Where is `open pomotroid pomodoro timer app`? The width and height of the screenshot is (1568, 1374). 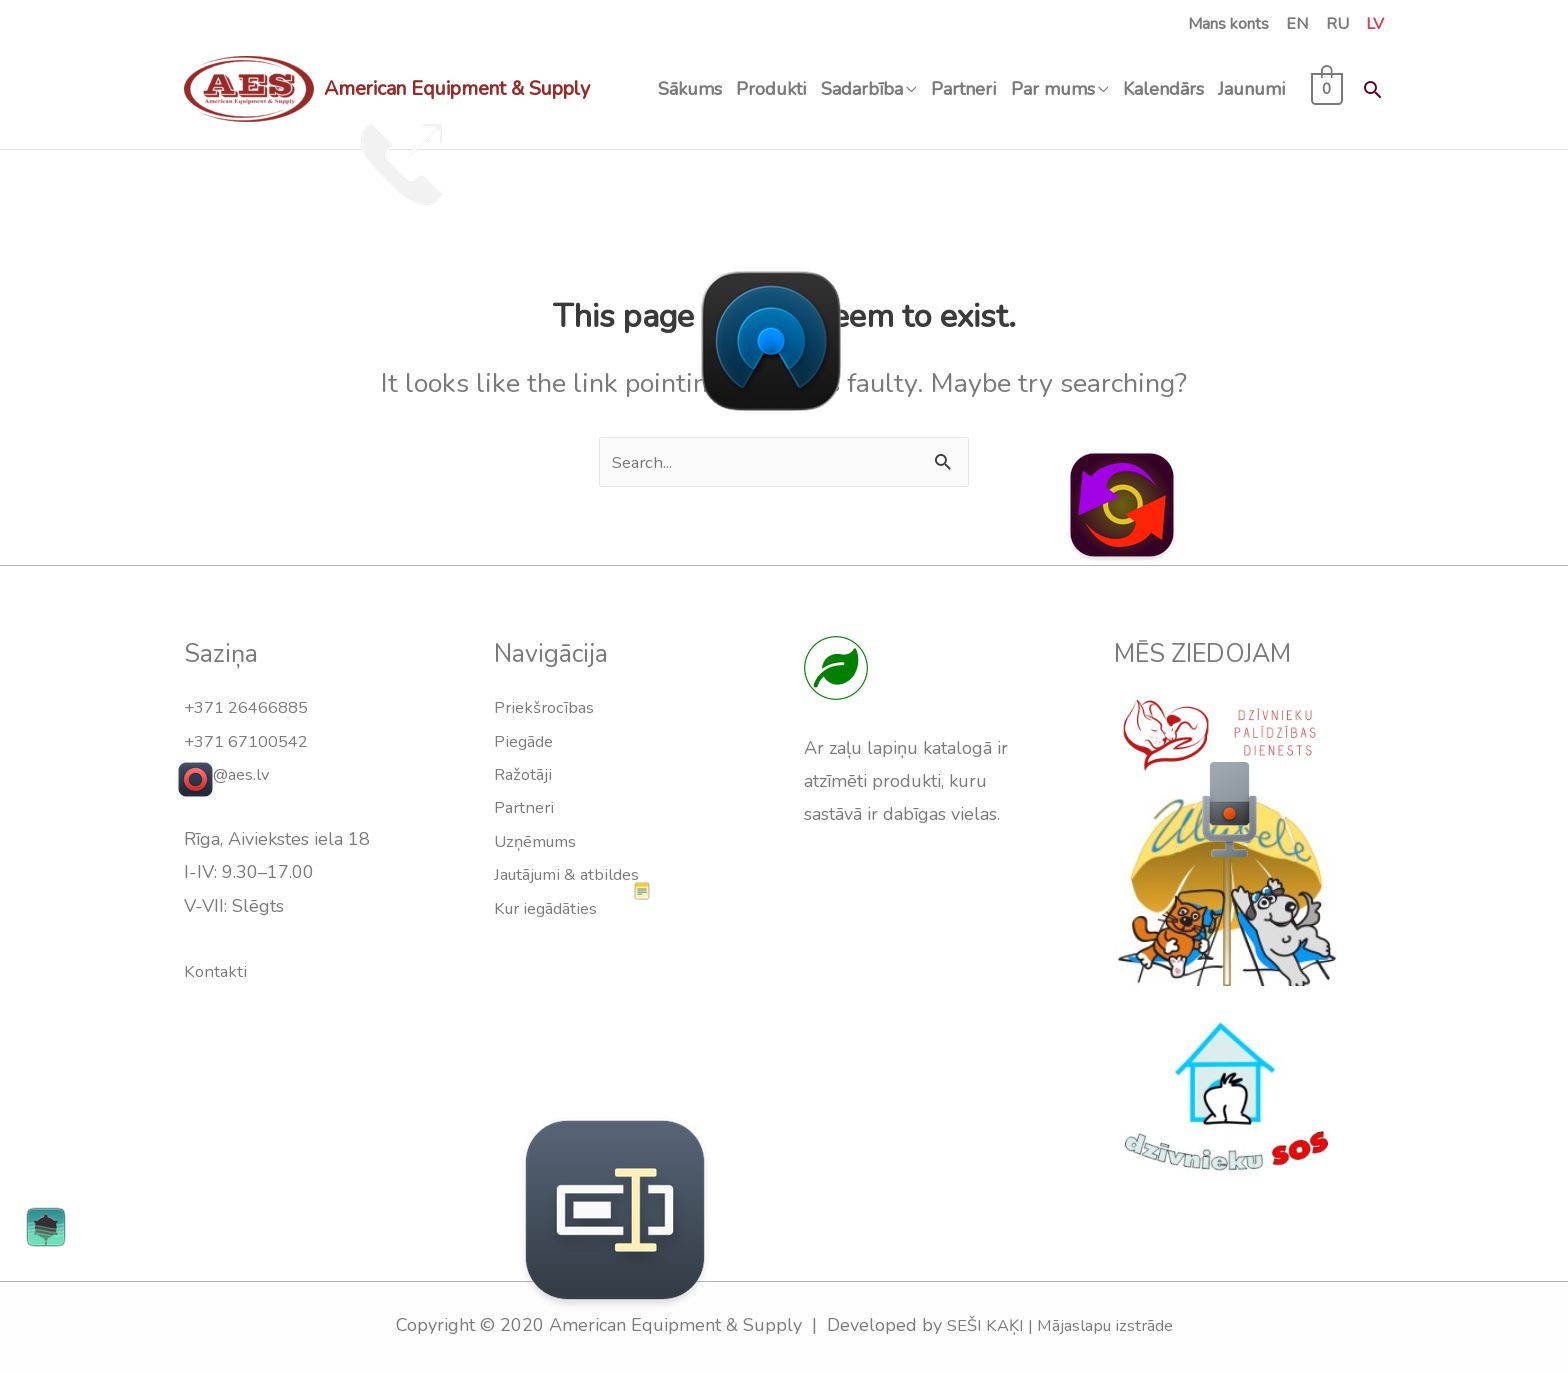 open pomotroid pomodoro timer app is located at coordinates (195, 779).